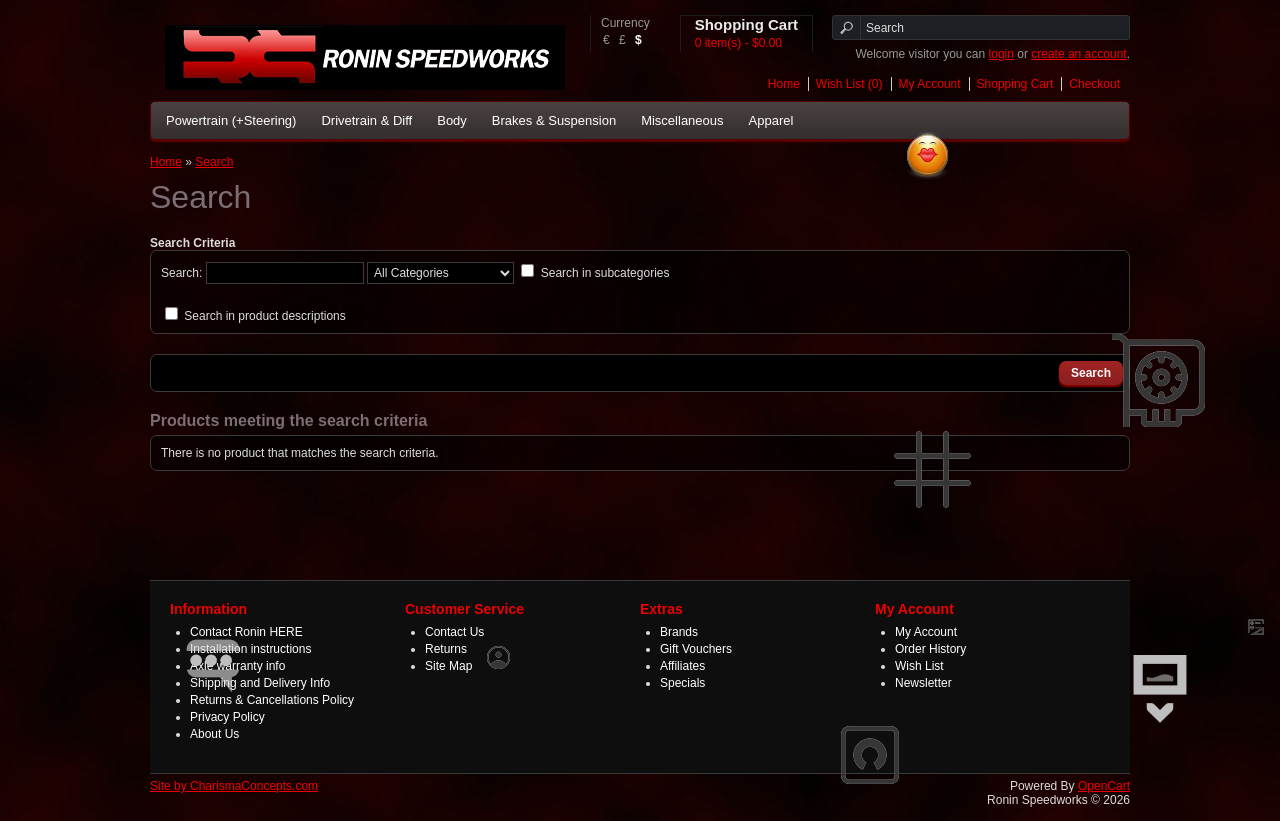 The image size is (1280, 821). I want to click on open GNOME Glade interface designer, so click(1256, 627).